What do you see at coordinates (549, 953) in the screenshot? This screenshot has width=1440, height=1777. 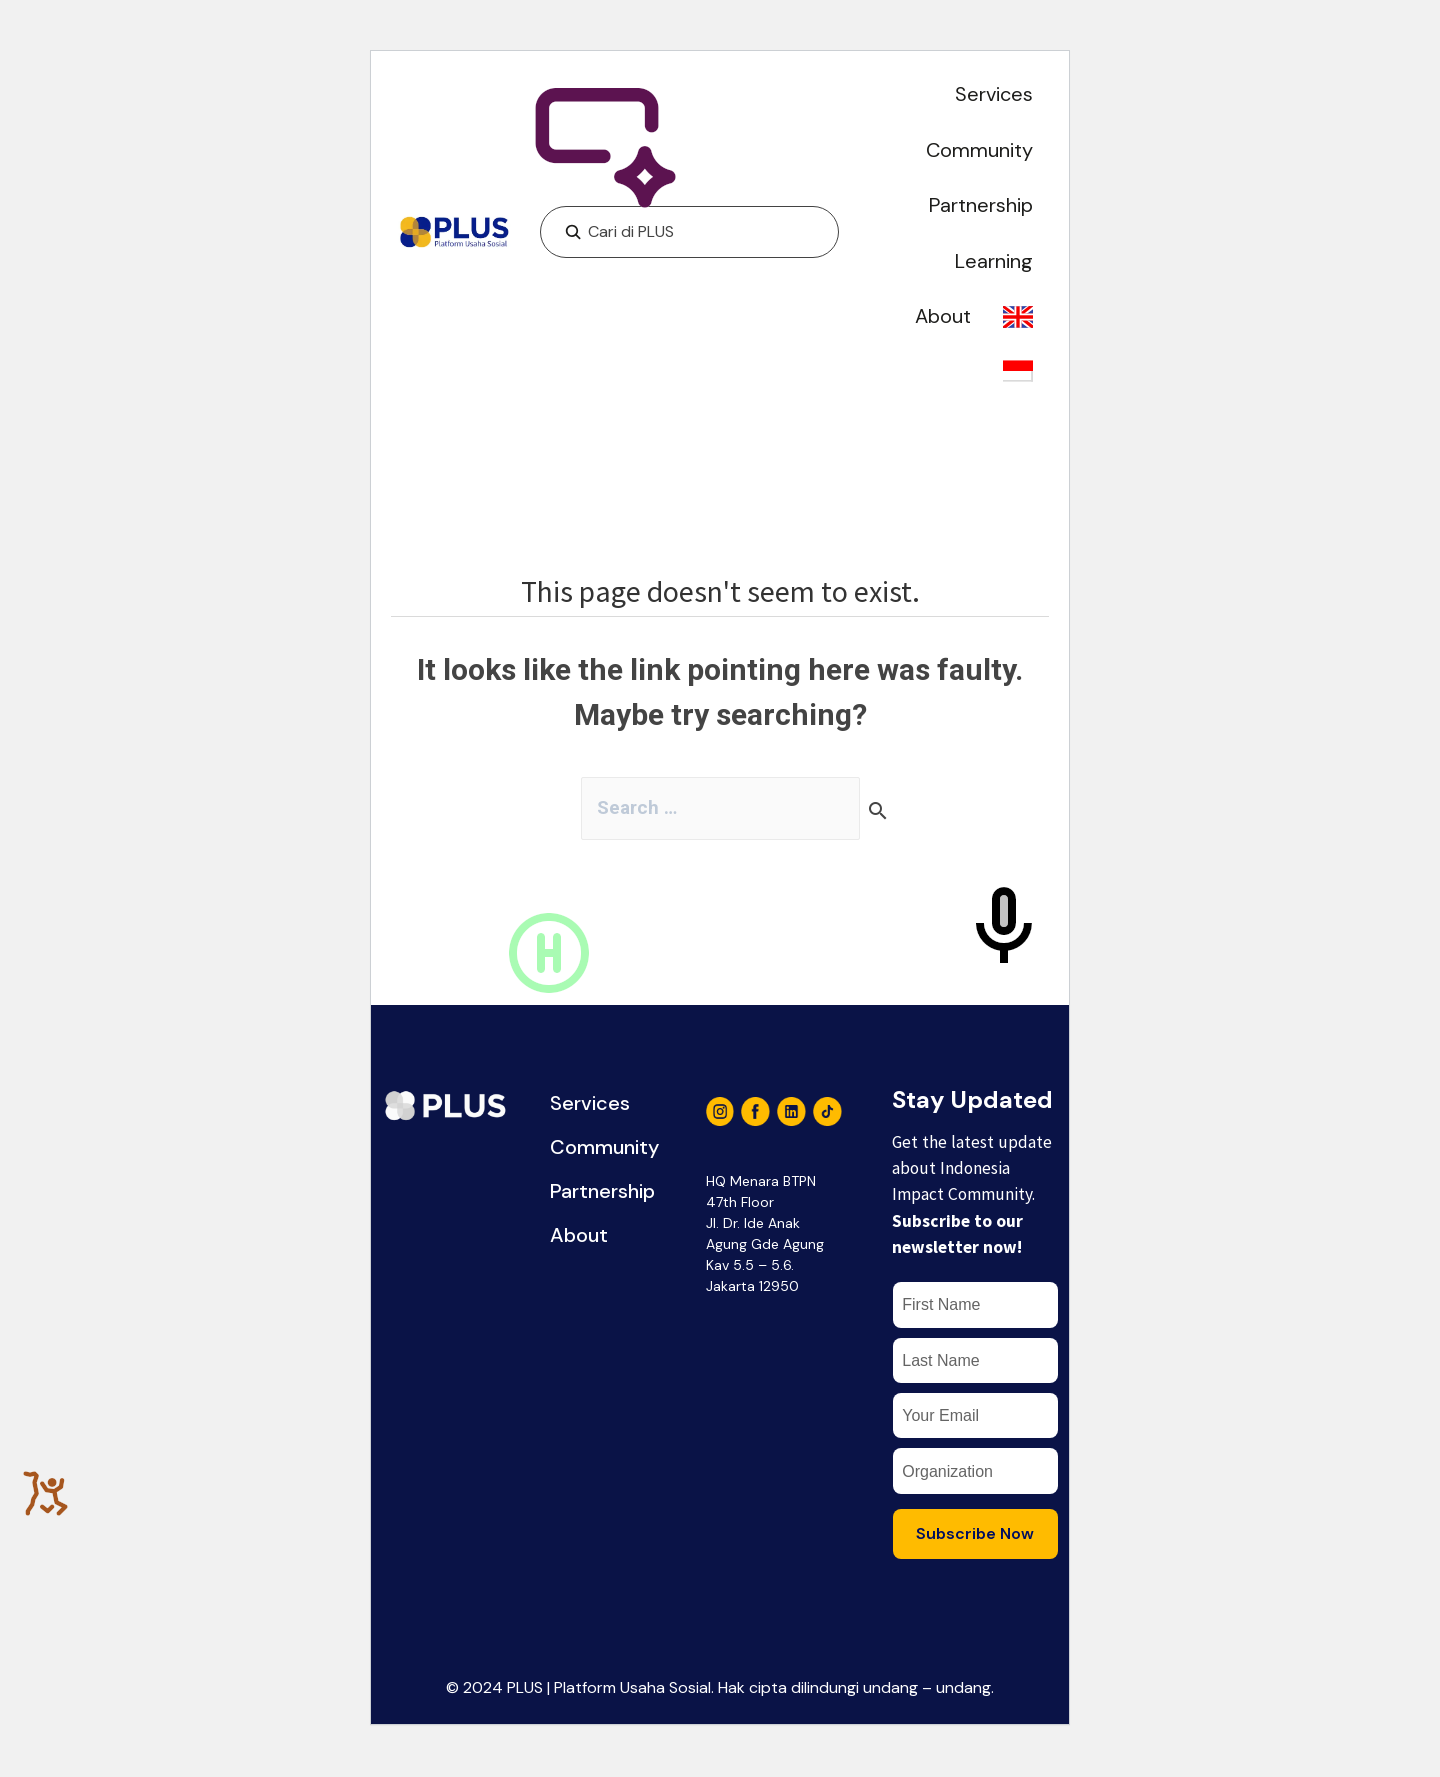 I see `indicates a hospital or medical facility nearby` at bounding box center [549, 953].